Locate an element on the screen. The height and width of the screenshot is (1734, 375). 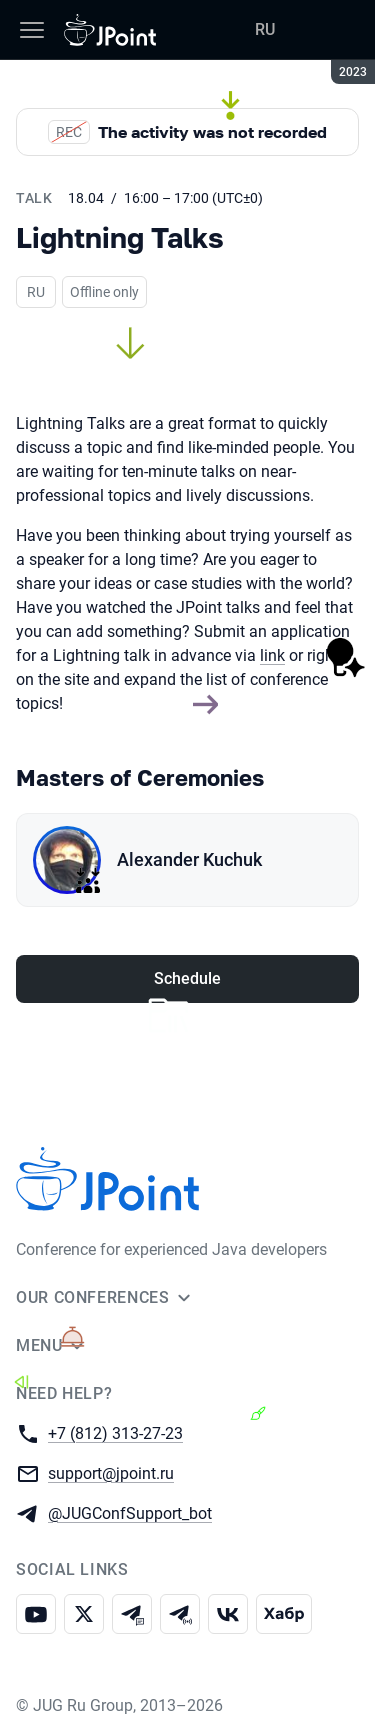
scroll down or view more content below is located at coordinates (129, 343).